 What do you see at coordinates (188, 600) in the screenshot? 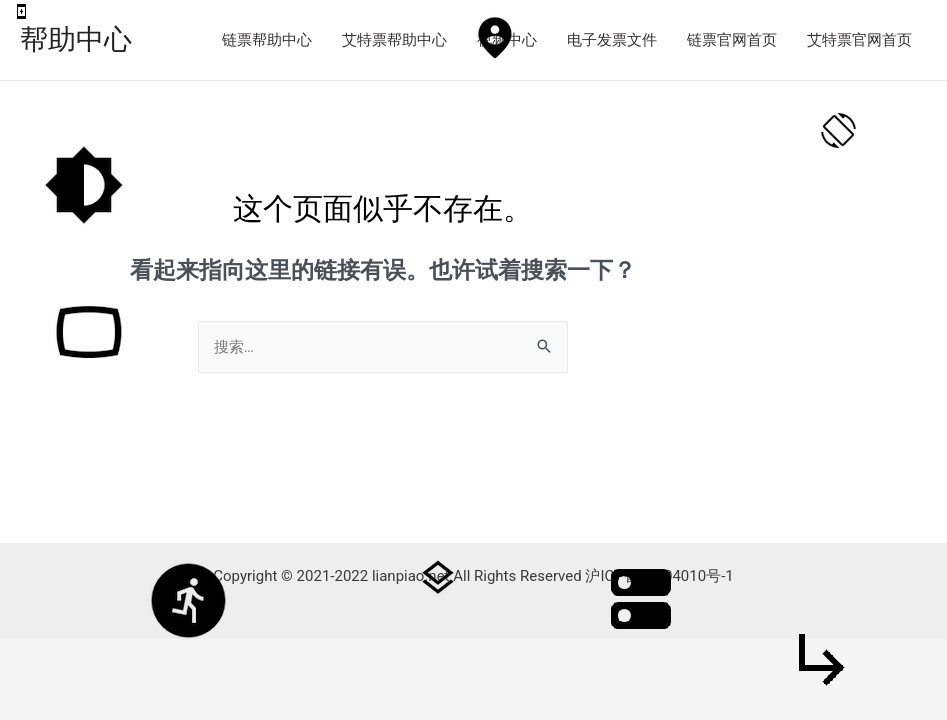
I see `access running or fitness tracking features` at bounding box center [188, 600].